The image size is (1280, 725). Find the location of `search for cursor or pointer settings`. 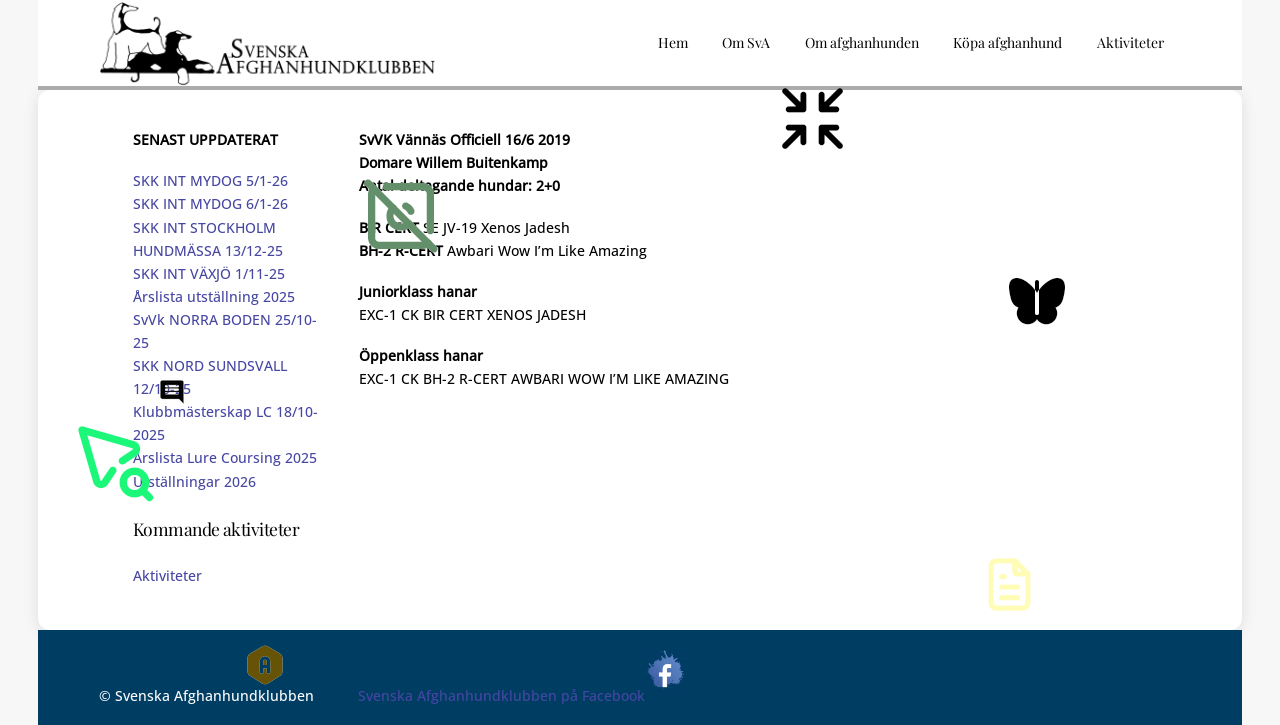

search for cursor or pointer settings is located at coordinates (112, 460).